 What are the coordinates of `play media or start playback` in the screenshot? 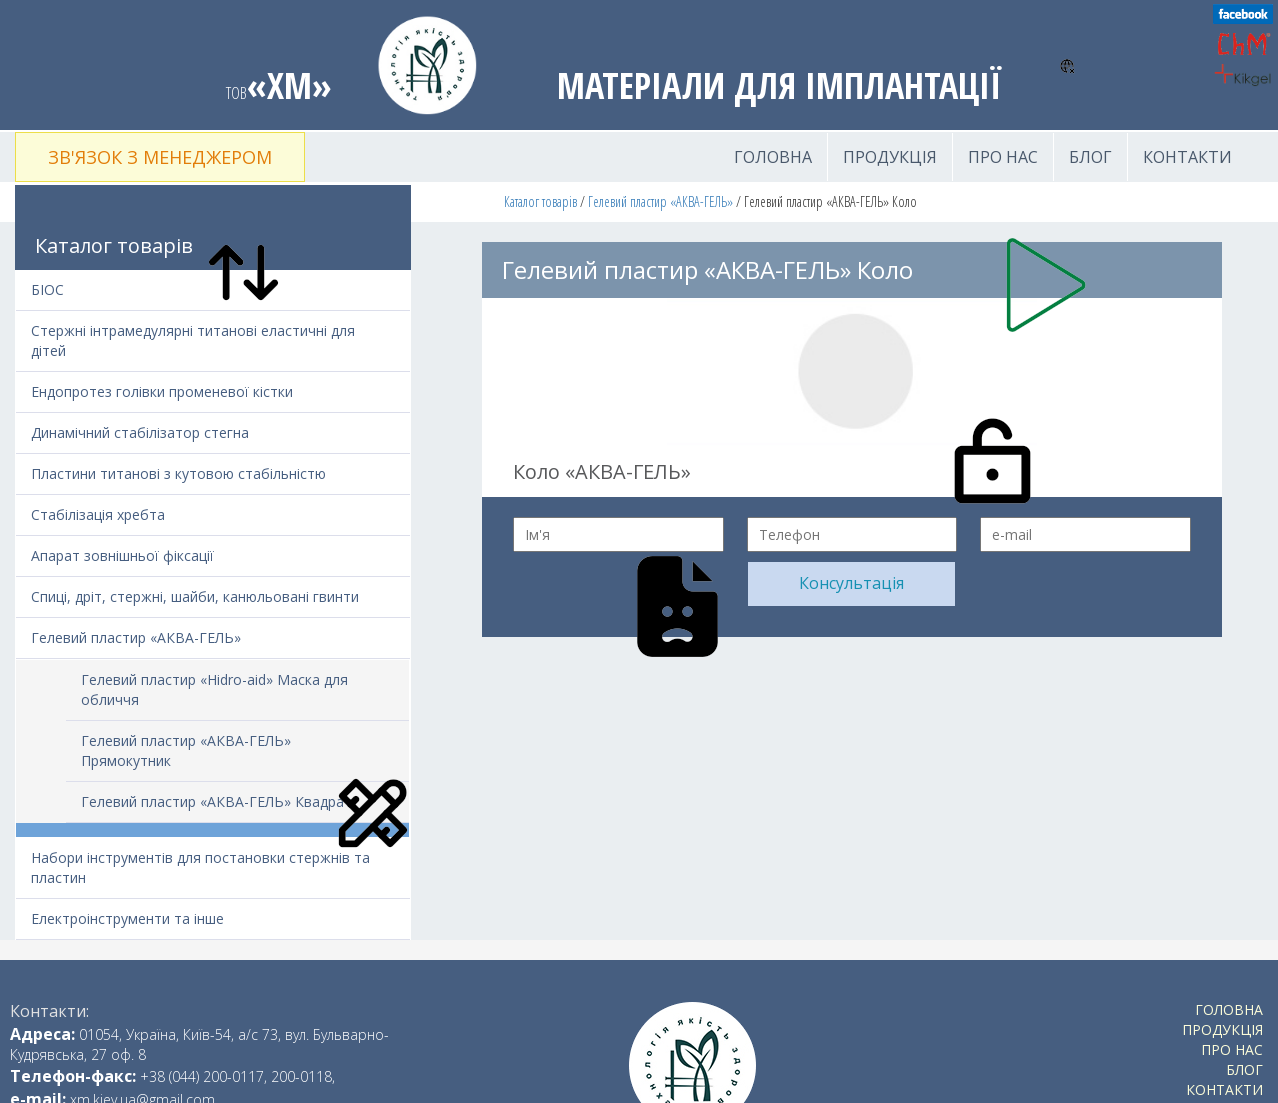 It's located at (1035, 285).